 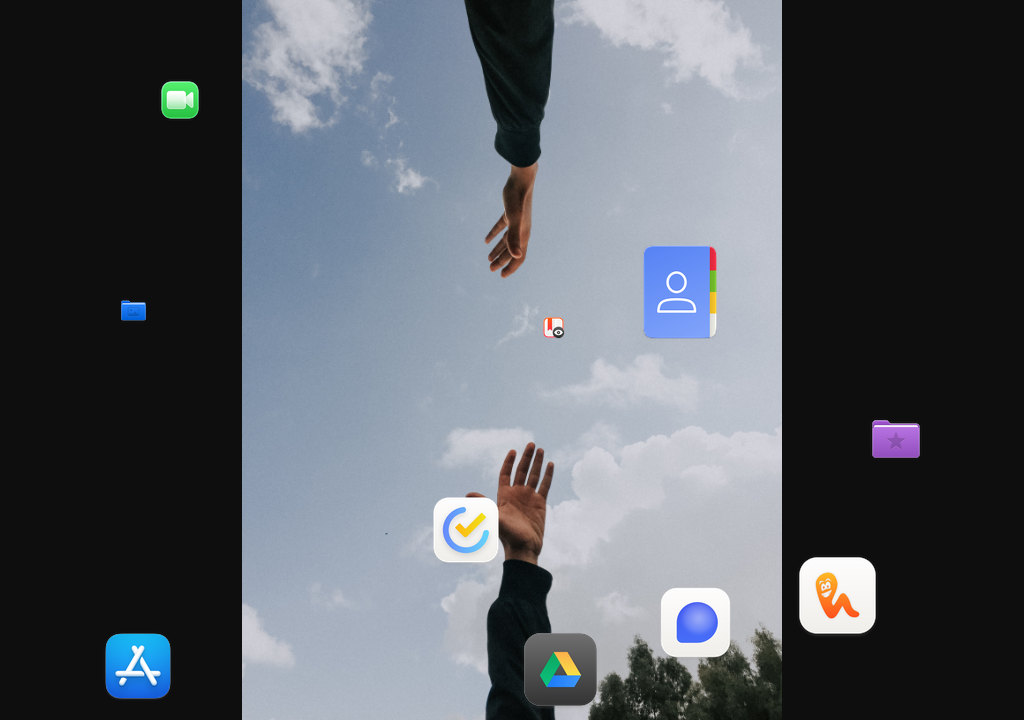 What do you see at coordinates (896, 439) in the screenshot?
I see `open your bookmarked or favorite files folder` at bounding box center [896, 439].